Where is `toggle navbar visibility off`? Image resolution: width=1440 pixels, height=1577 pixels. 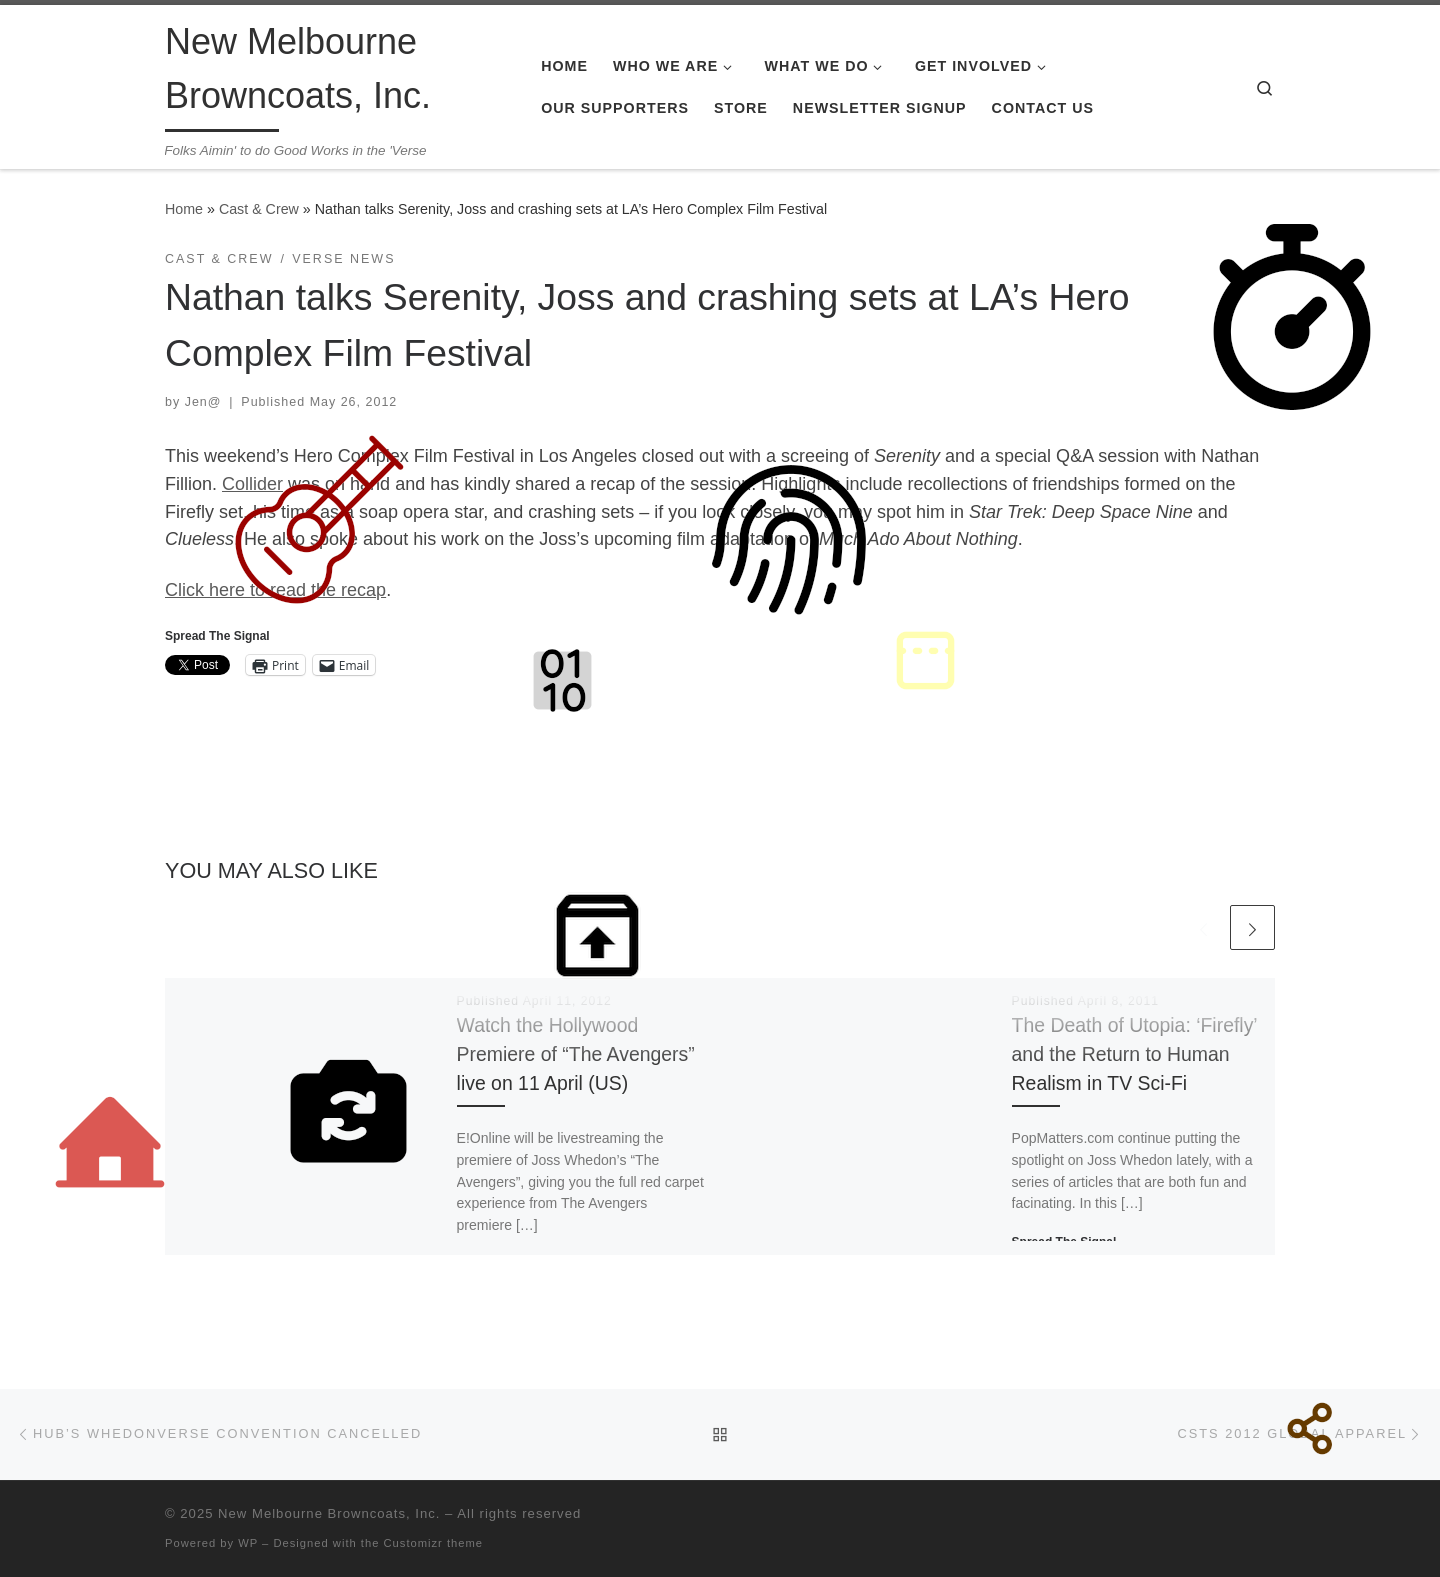 toggle navbar visibility off is located at coordinates (925, 660).